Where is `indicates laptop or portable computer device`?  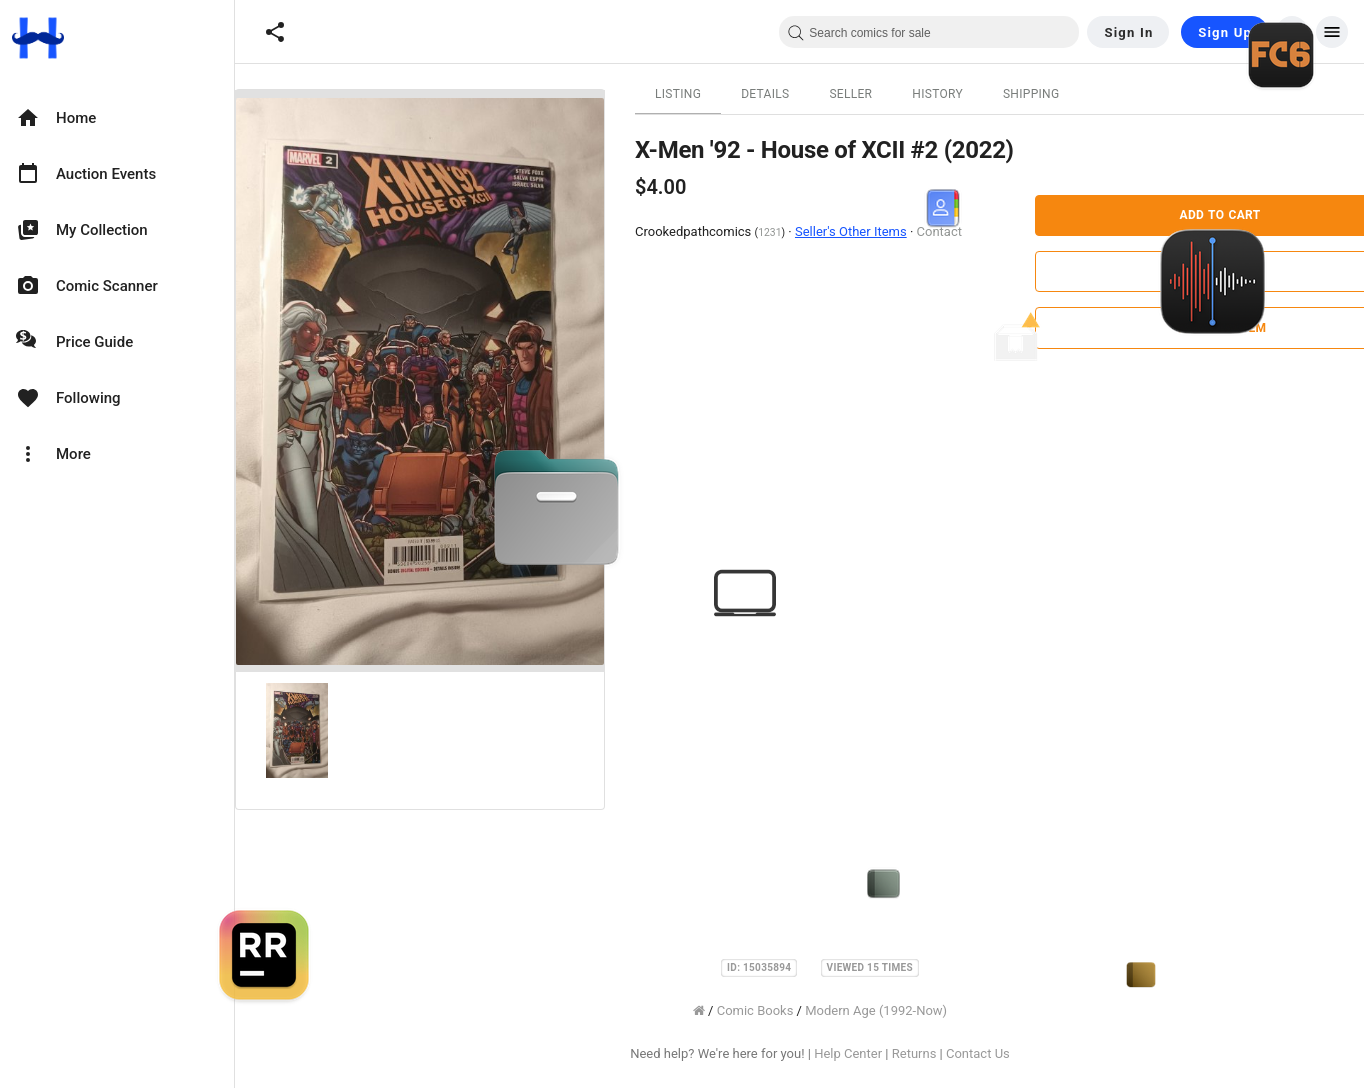 indicates laptop or portable computer device is located at coordinates (745, 593).